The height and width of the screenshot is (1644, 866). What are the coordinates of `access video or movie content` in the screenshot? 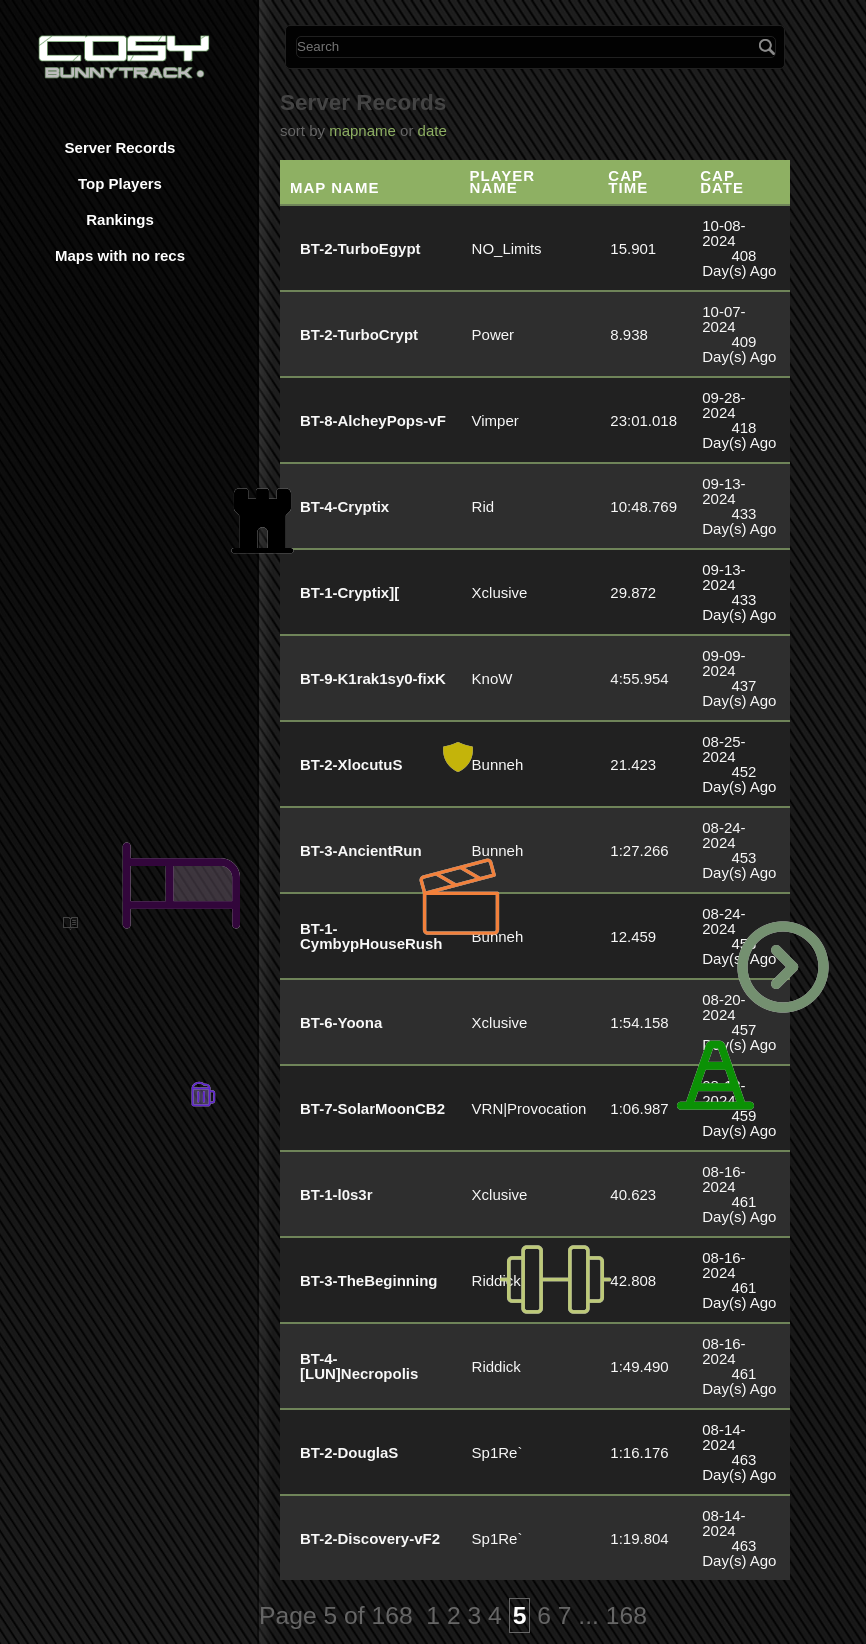 It's located at (461, 900).